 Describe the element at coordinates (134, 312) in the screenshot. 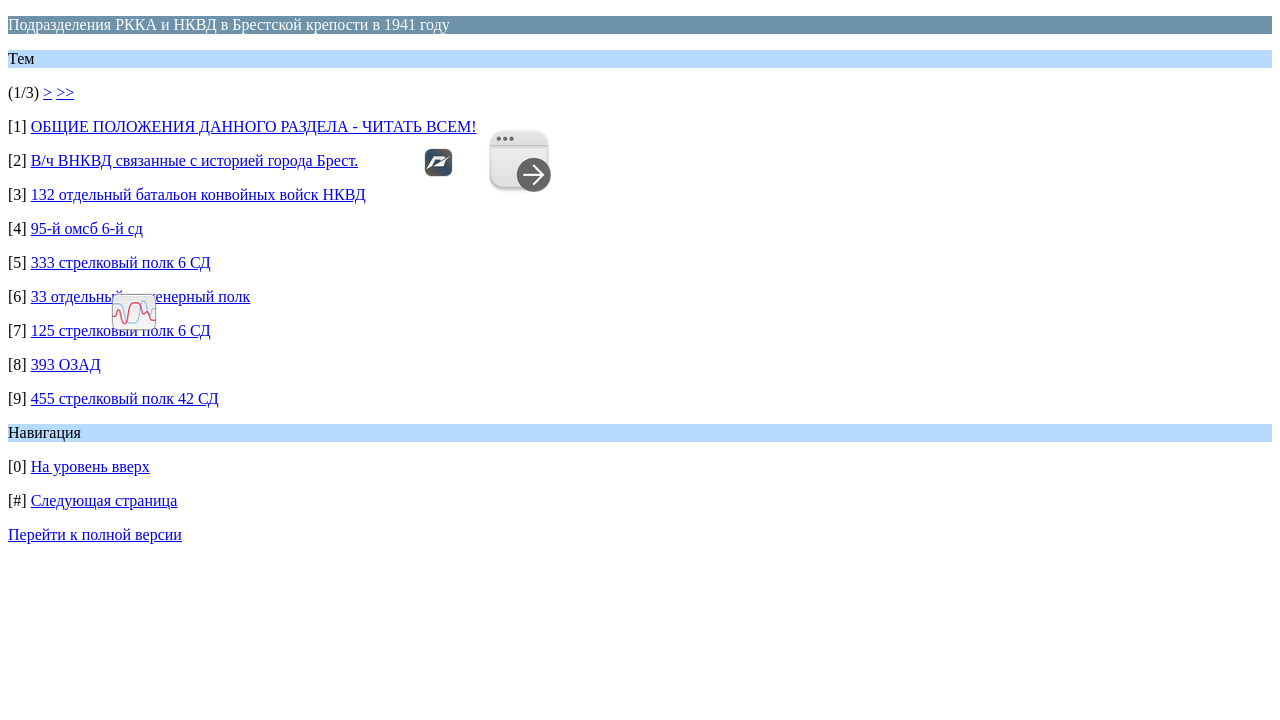

I see `open power statistics application` at that location.